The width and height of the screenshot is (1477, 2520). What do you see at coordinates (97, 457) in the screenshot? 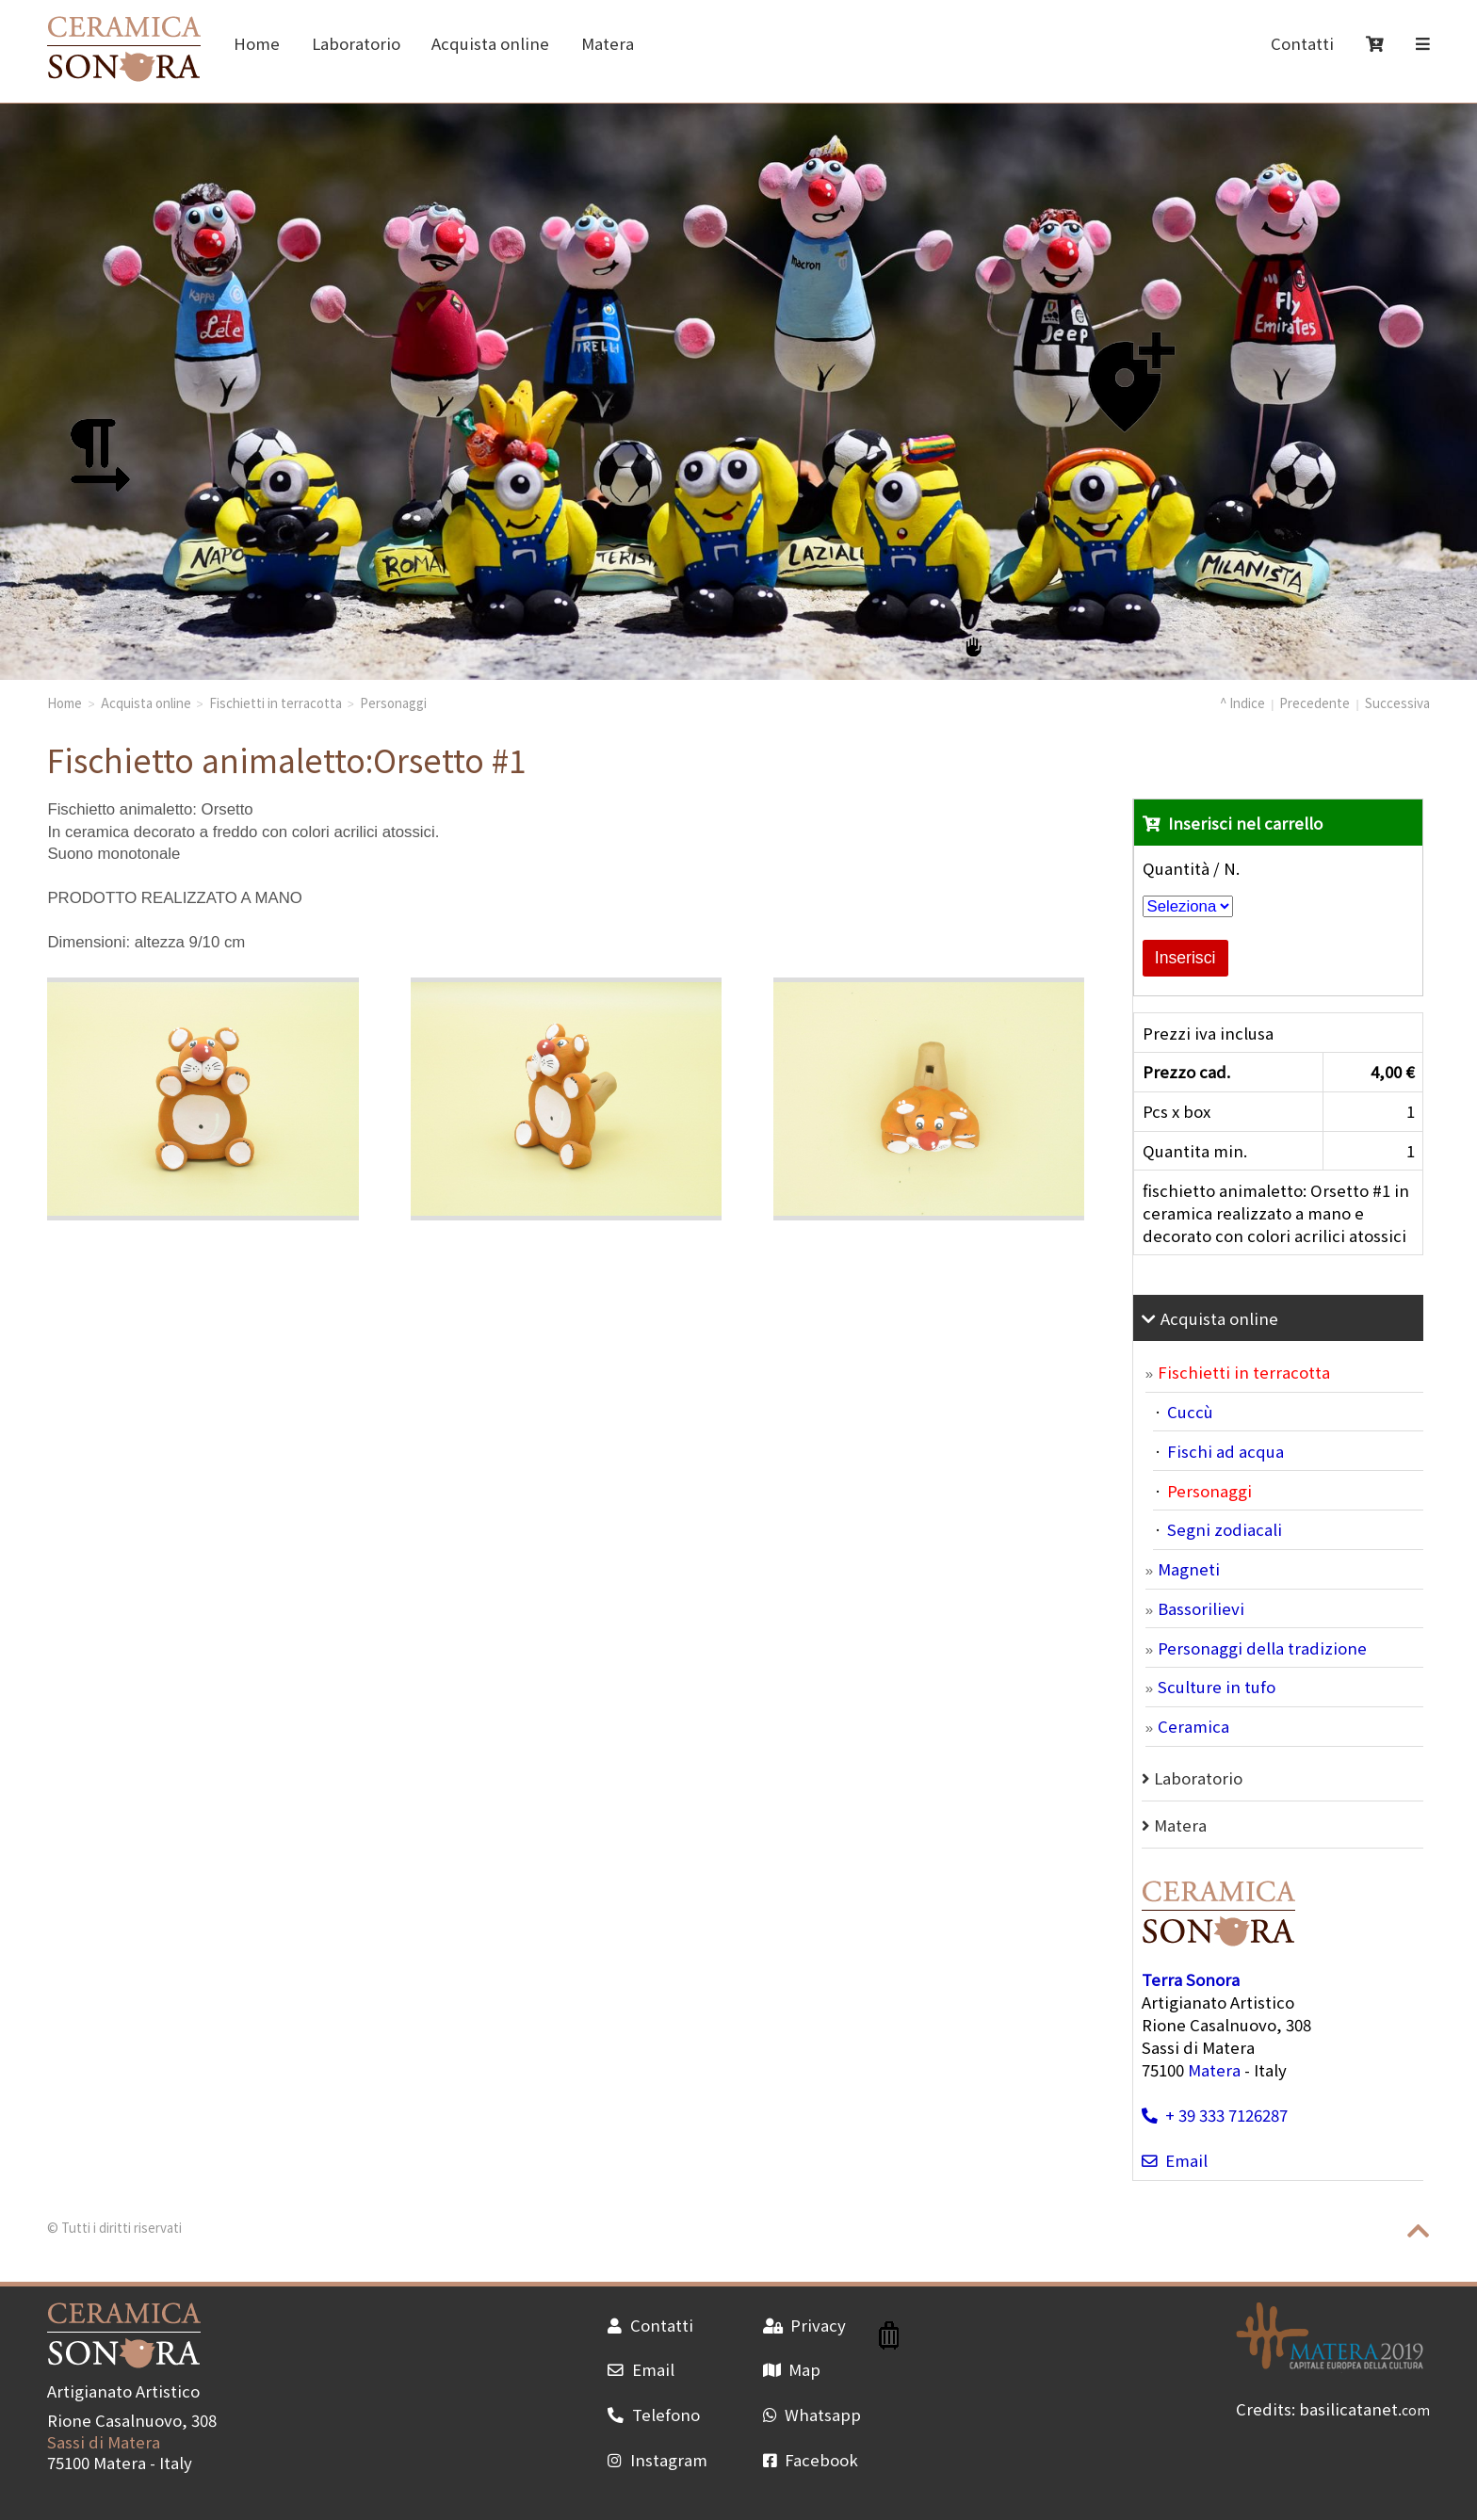
I see `set text direction to left-to-right` at bounding box center [97, 457].